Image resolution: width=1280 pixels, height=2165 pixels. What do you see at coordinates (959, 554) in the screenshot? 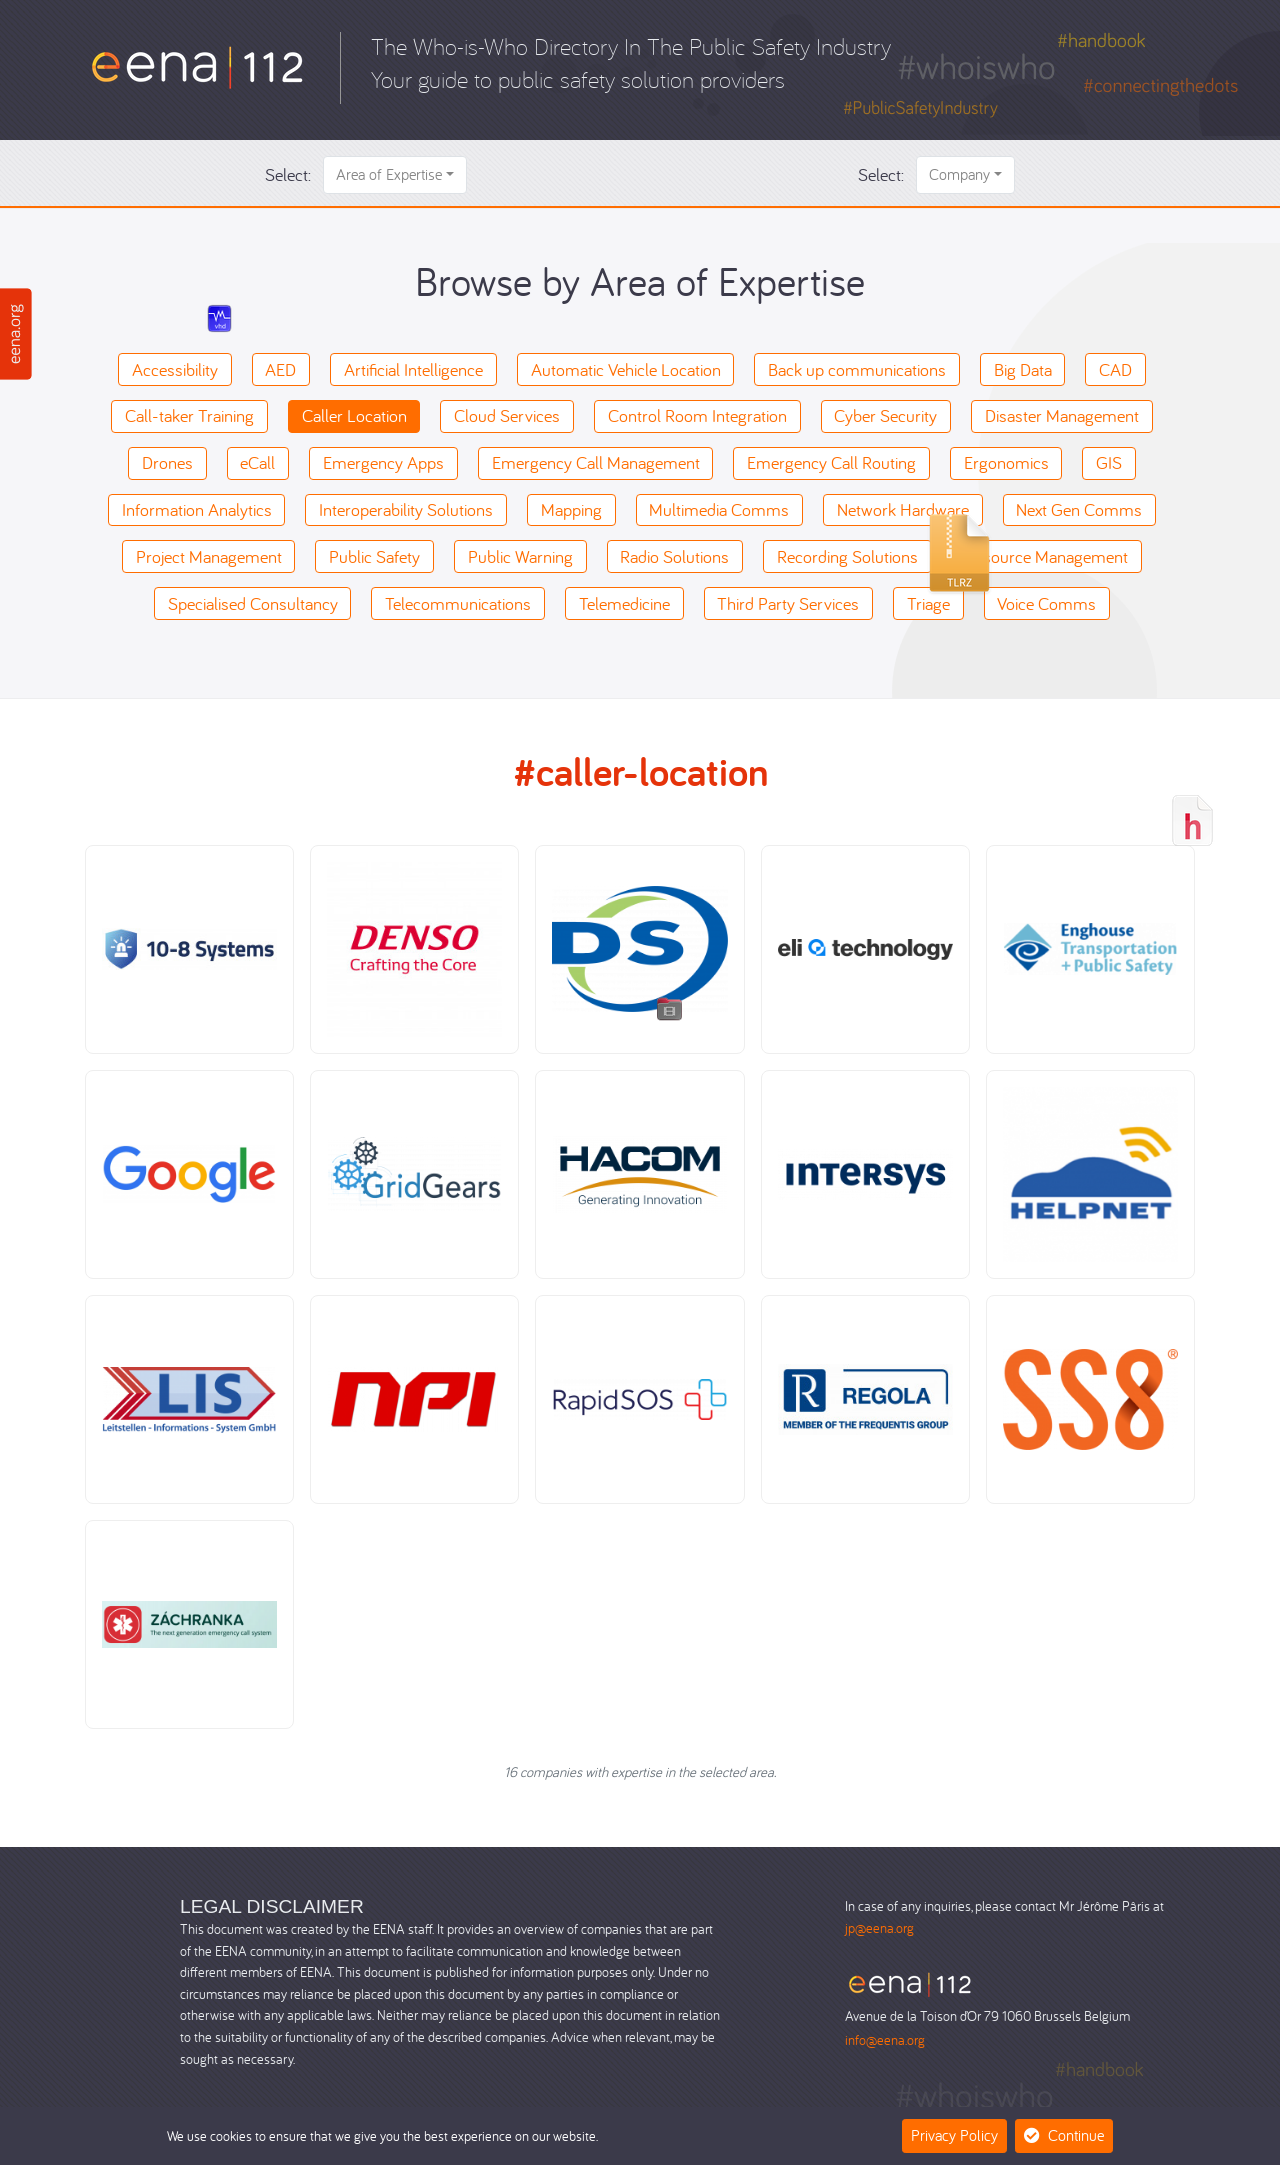
I see `an lrzip-compressed tar archive file` at bounding box center [959, 554].